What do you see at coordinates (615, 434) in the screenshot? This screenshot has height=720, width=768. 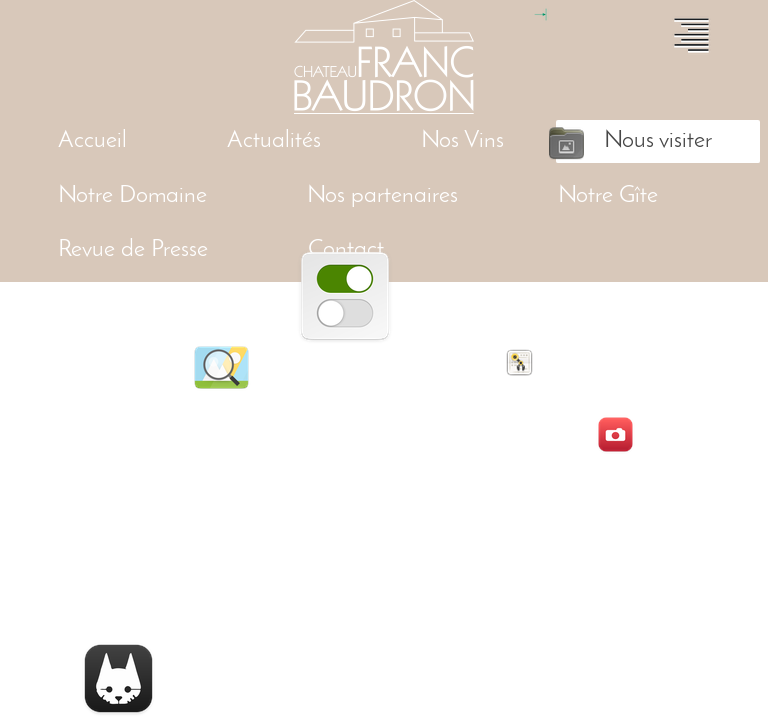 I see `take a screenshot` at bounding box center [615, 434].